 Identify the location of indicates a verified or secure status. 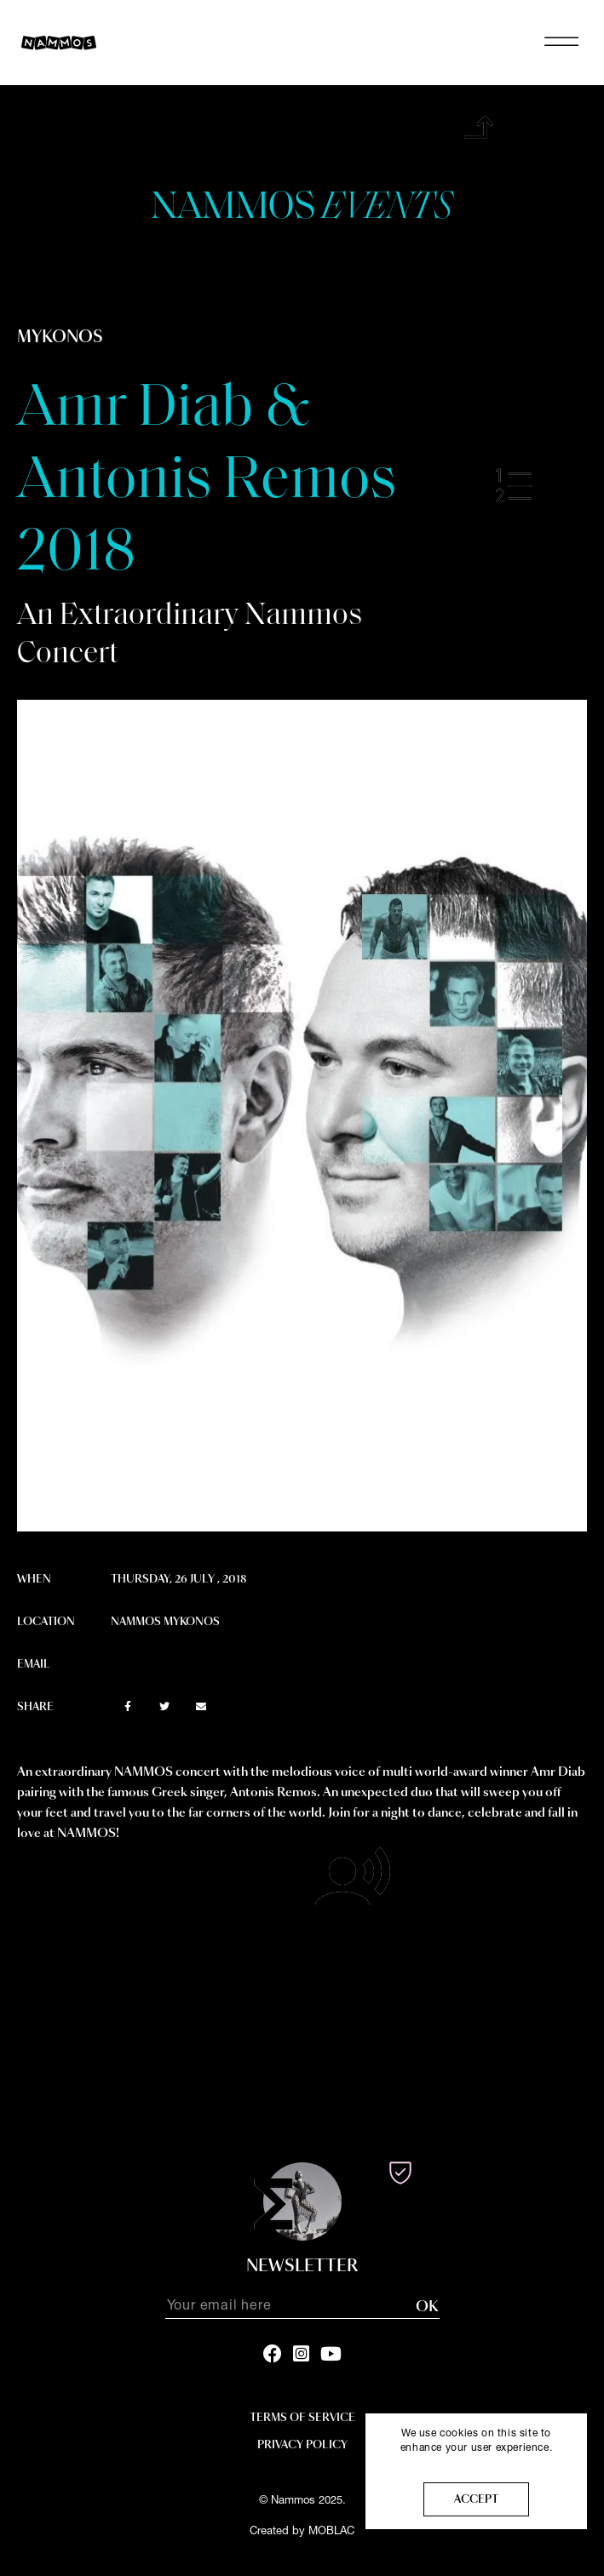
(400, 2172).